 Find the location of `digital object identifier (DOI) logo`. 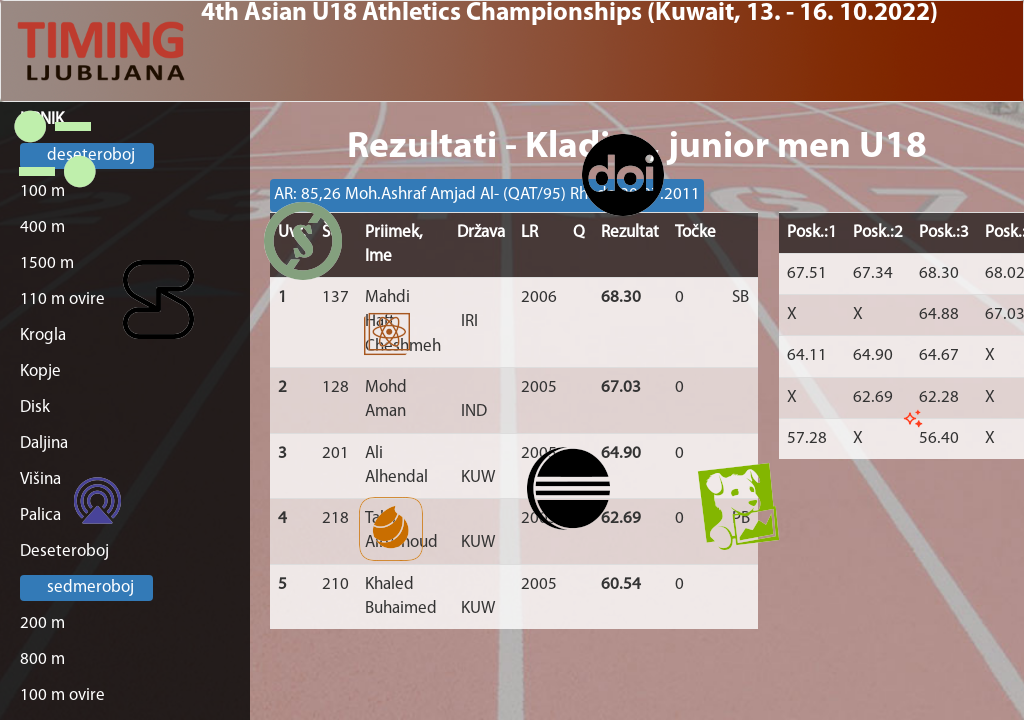

digital object identifier (DOI) logo is located at coordinates (623, 175).